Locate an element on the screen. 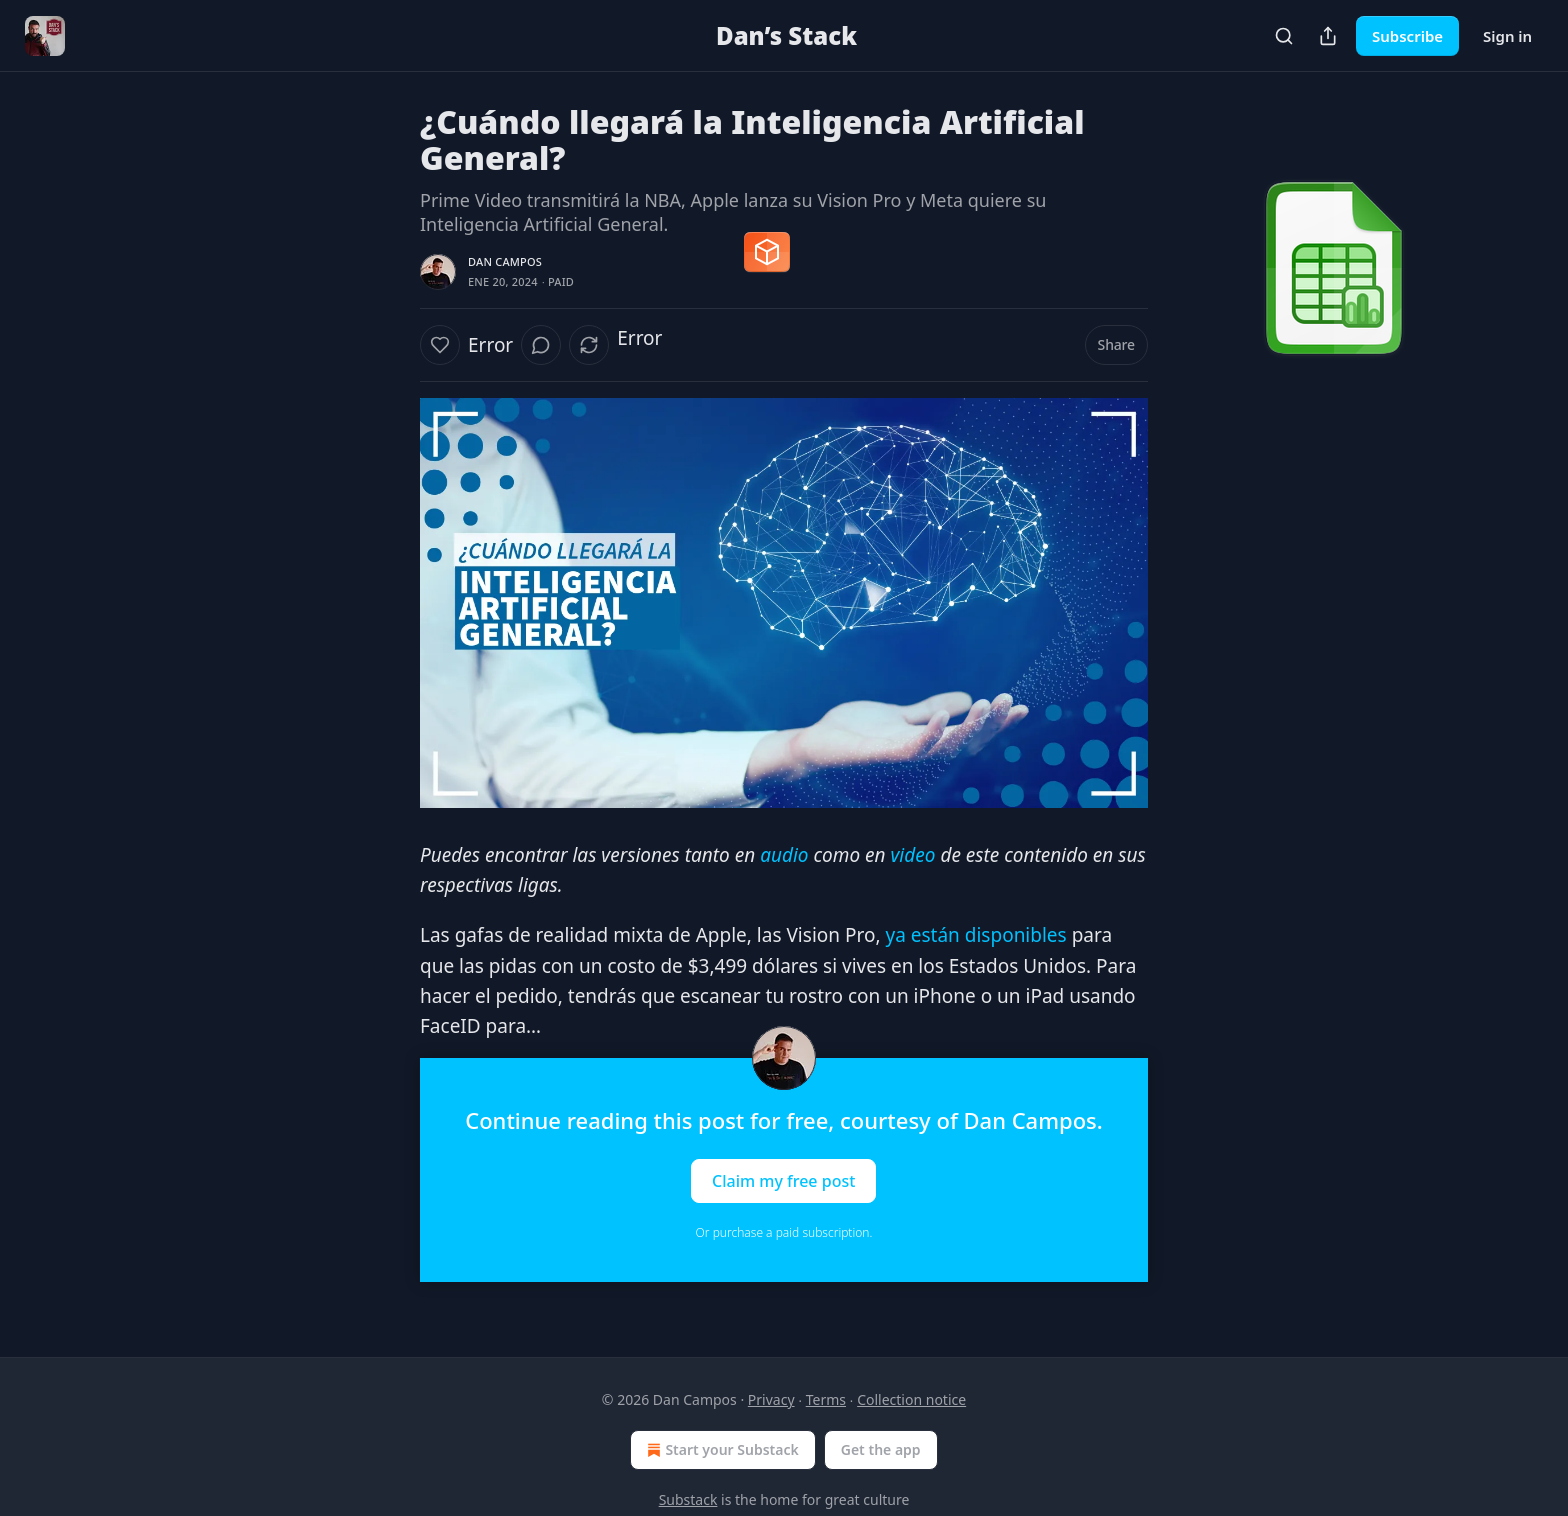 The width and height of the screenshot is (1568, 1516). open a libreoffice calc spreadsheet file is located at coordinates (1334, 268).